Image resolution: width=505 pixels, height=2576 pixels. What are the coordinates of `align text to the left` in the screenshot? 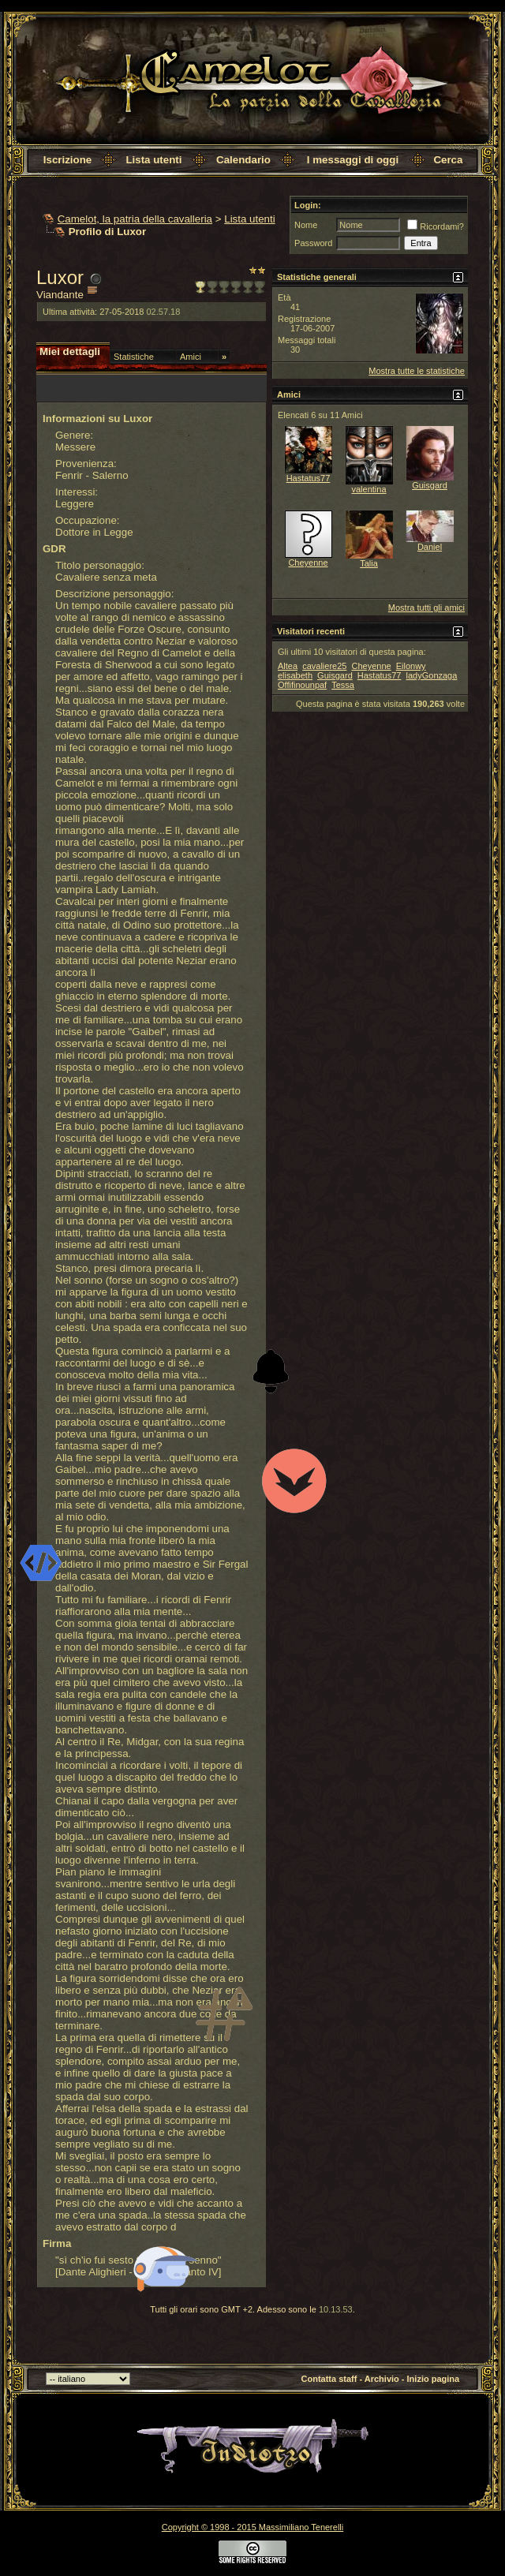 It's located at (92, 290).